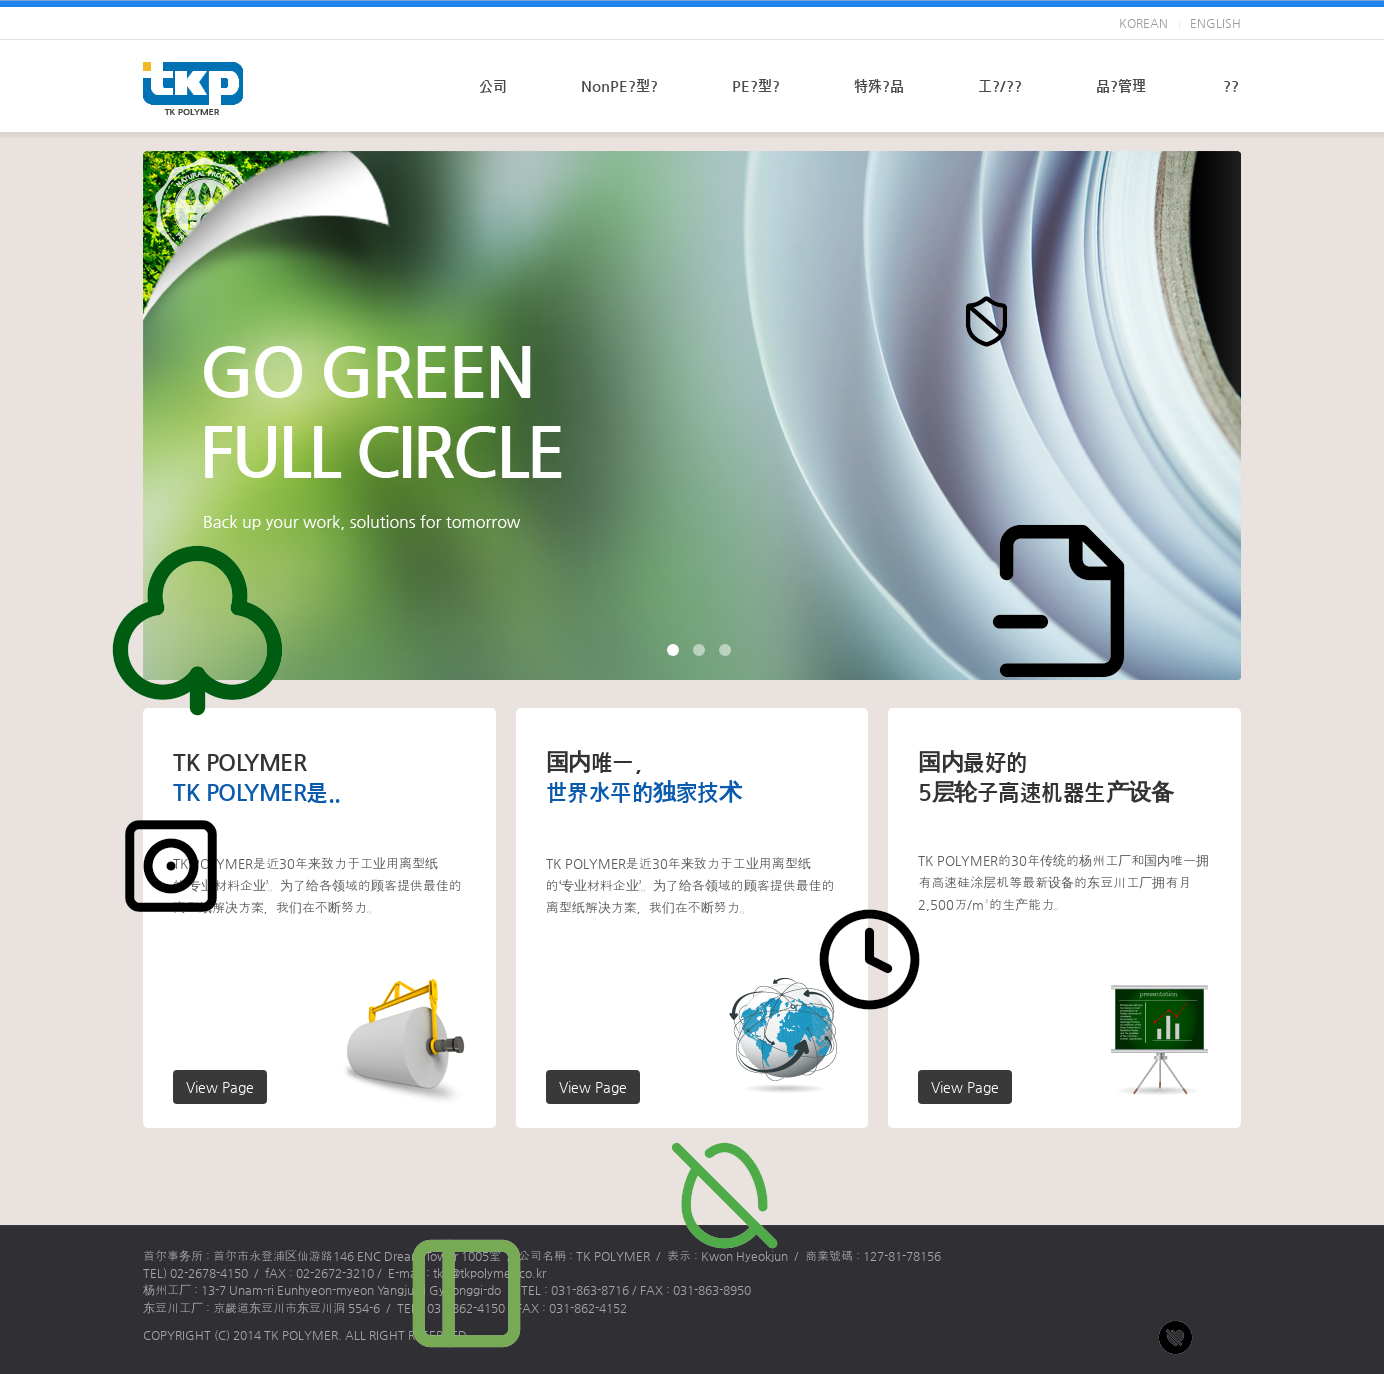  I want to click on indicates egg-free or no eggs, so click(724, 1195).